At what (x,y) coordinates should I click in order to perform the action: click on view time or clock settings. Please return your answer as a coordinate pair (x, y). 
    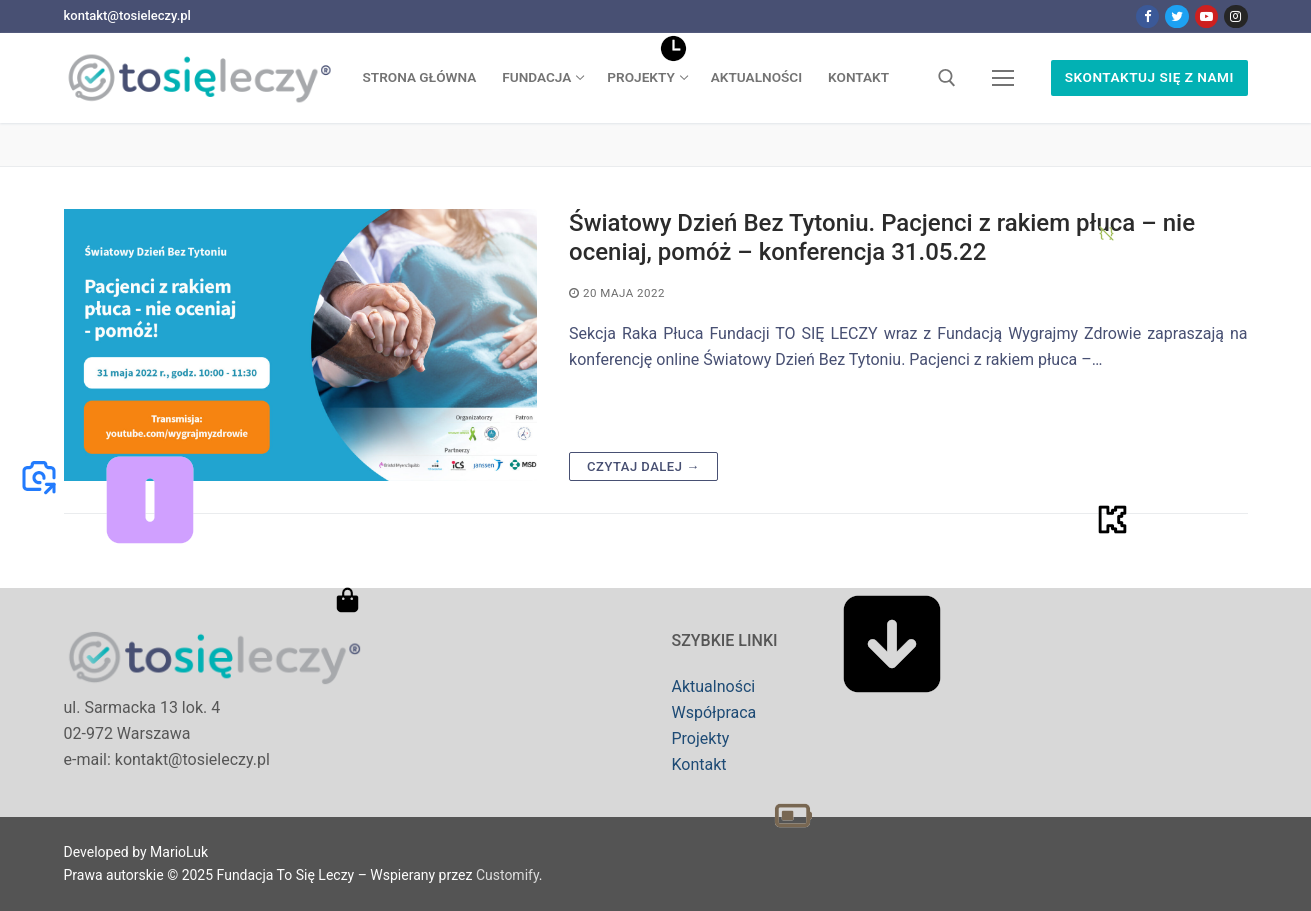
    Looking at the image, I should click on (673, 48).